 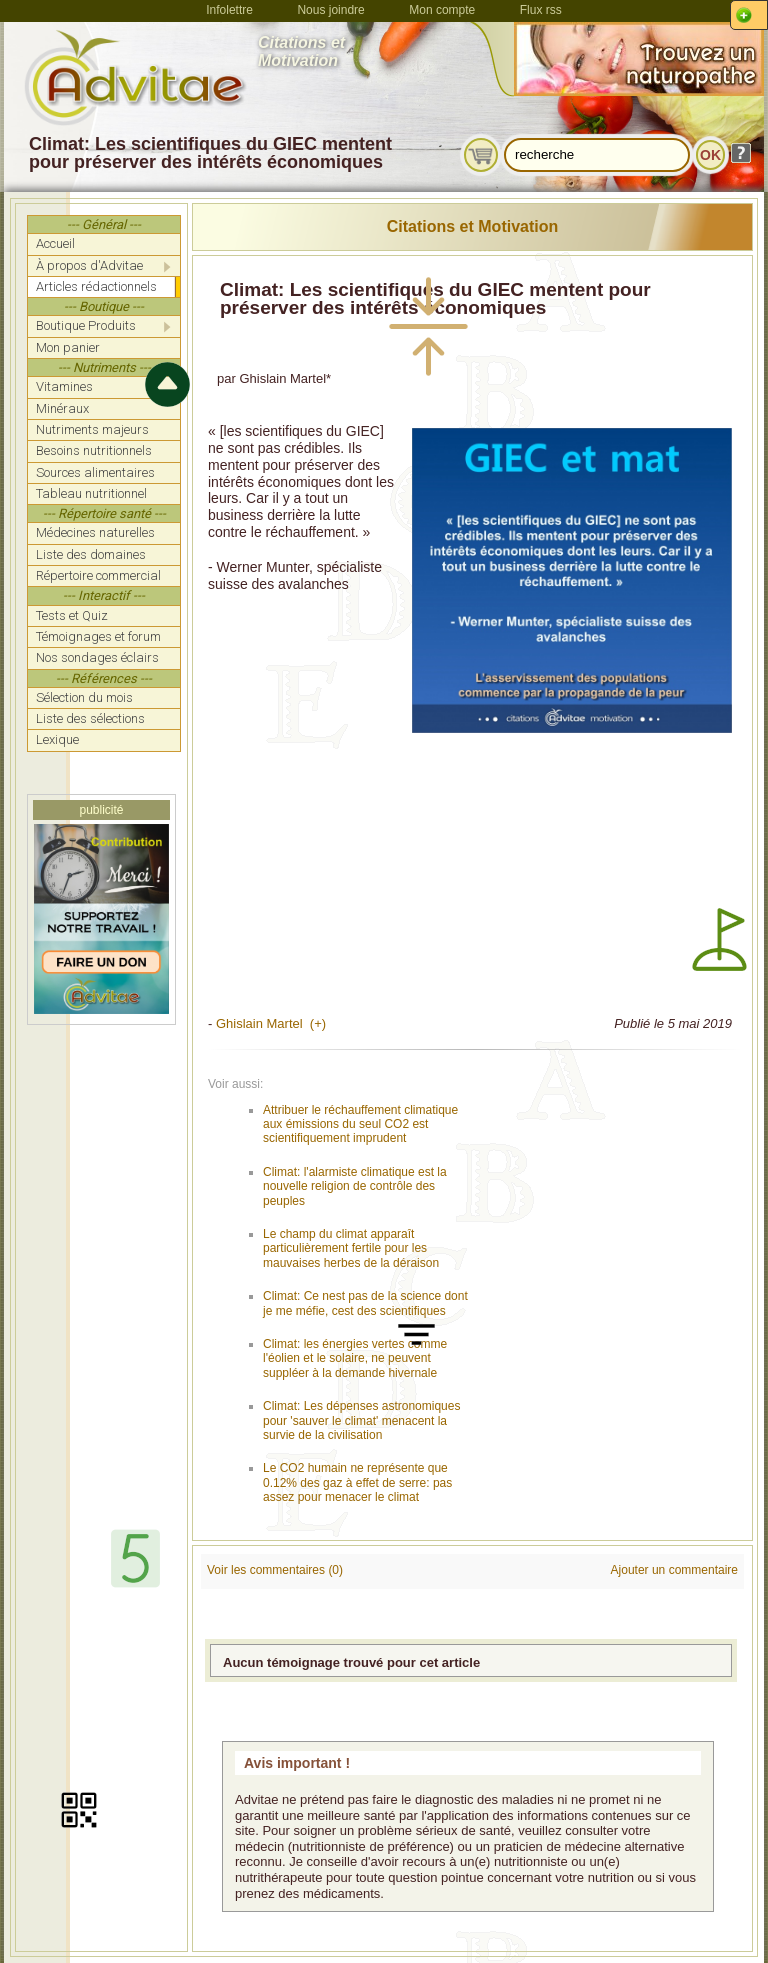 I want to click on expand or collapse a section upward, so click(x=167, y=384).